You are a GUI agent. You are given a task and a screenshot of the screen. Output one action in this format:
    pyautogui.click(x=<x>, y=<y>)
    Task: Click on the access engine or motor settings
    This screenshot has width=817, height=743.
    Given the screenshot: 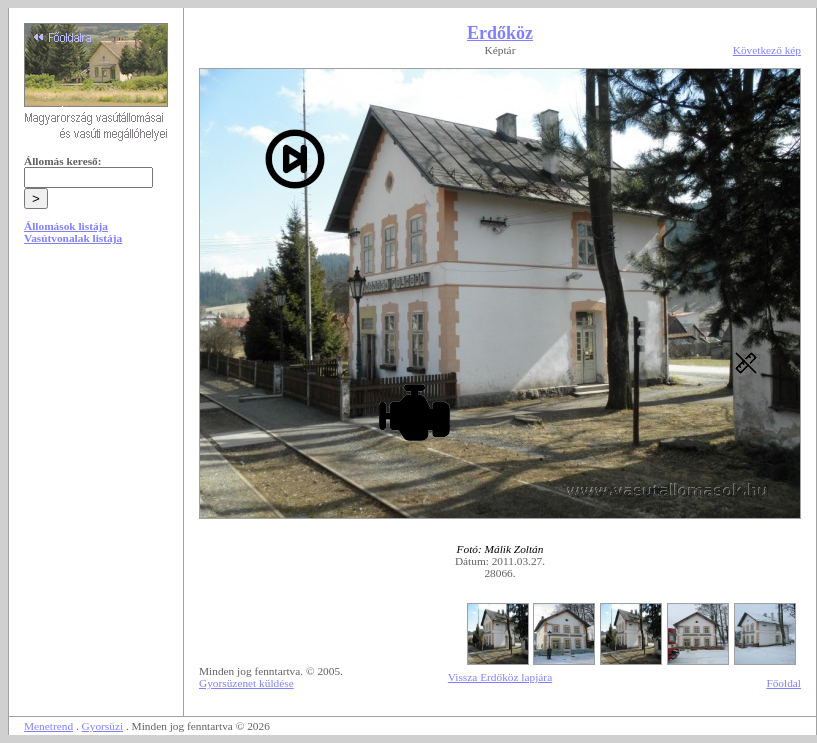 What is the action you would take?
    pyautogui.click(x=414, y=412)
    